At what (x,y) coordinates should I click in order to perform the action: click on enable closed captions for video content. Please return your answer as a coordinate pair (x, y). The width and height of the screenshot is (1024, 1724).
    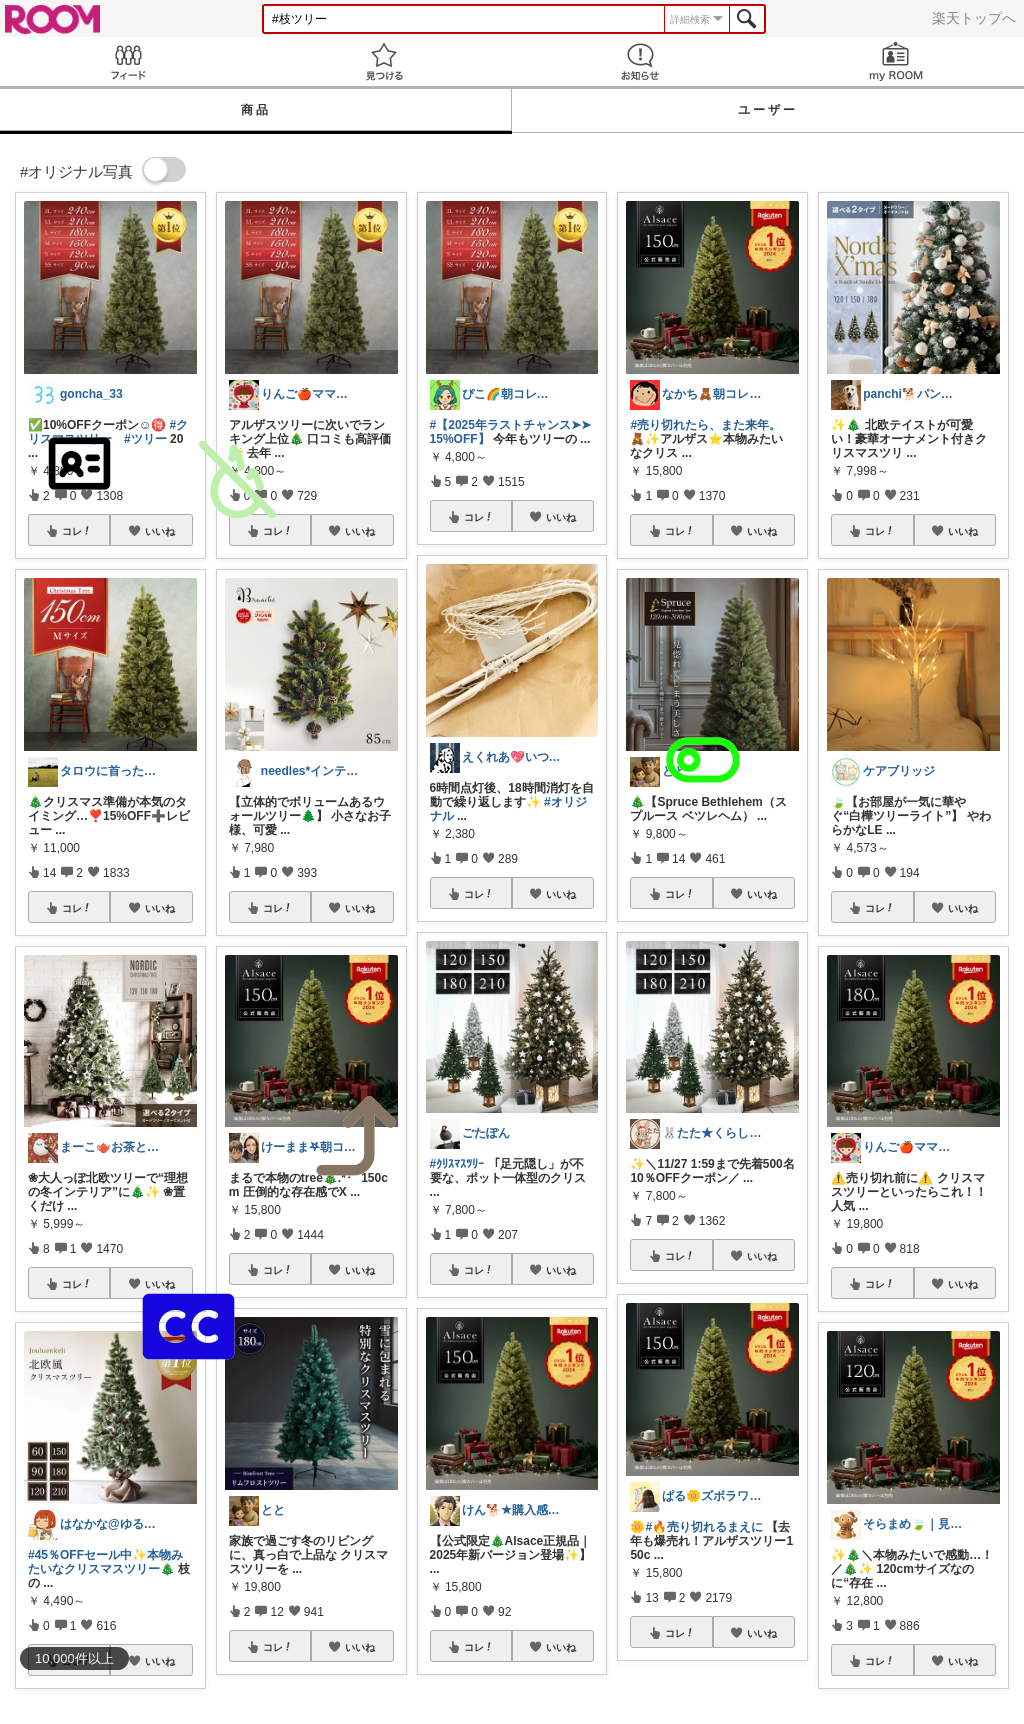
    Looking at the image, I should click on (188, 1326).